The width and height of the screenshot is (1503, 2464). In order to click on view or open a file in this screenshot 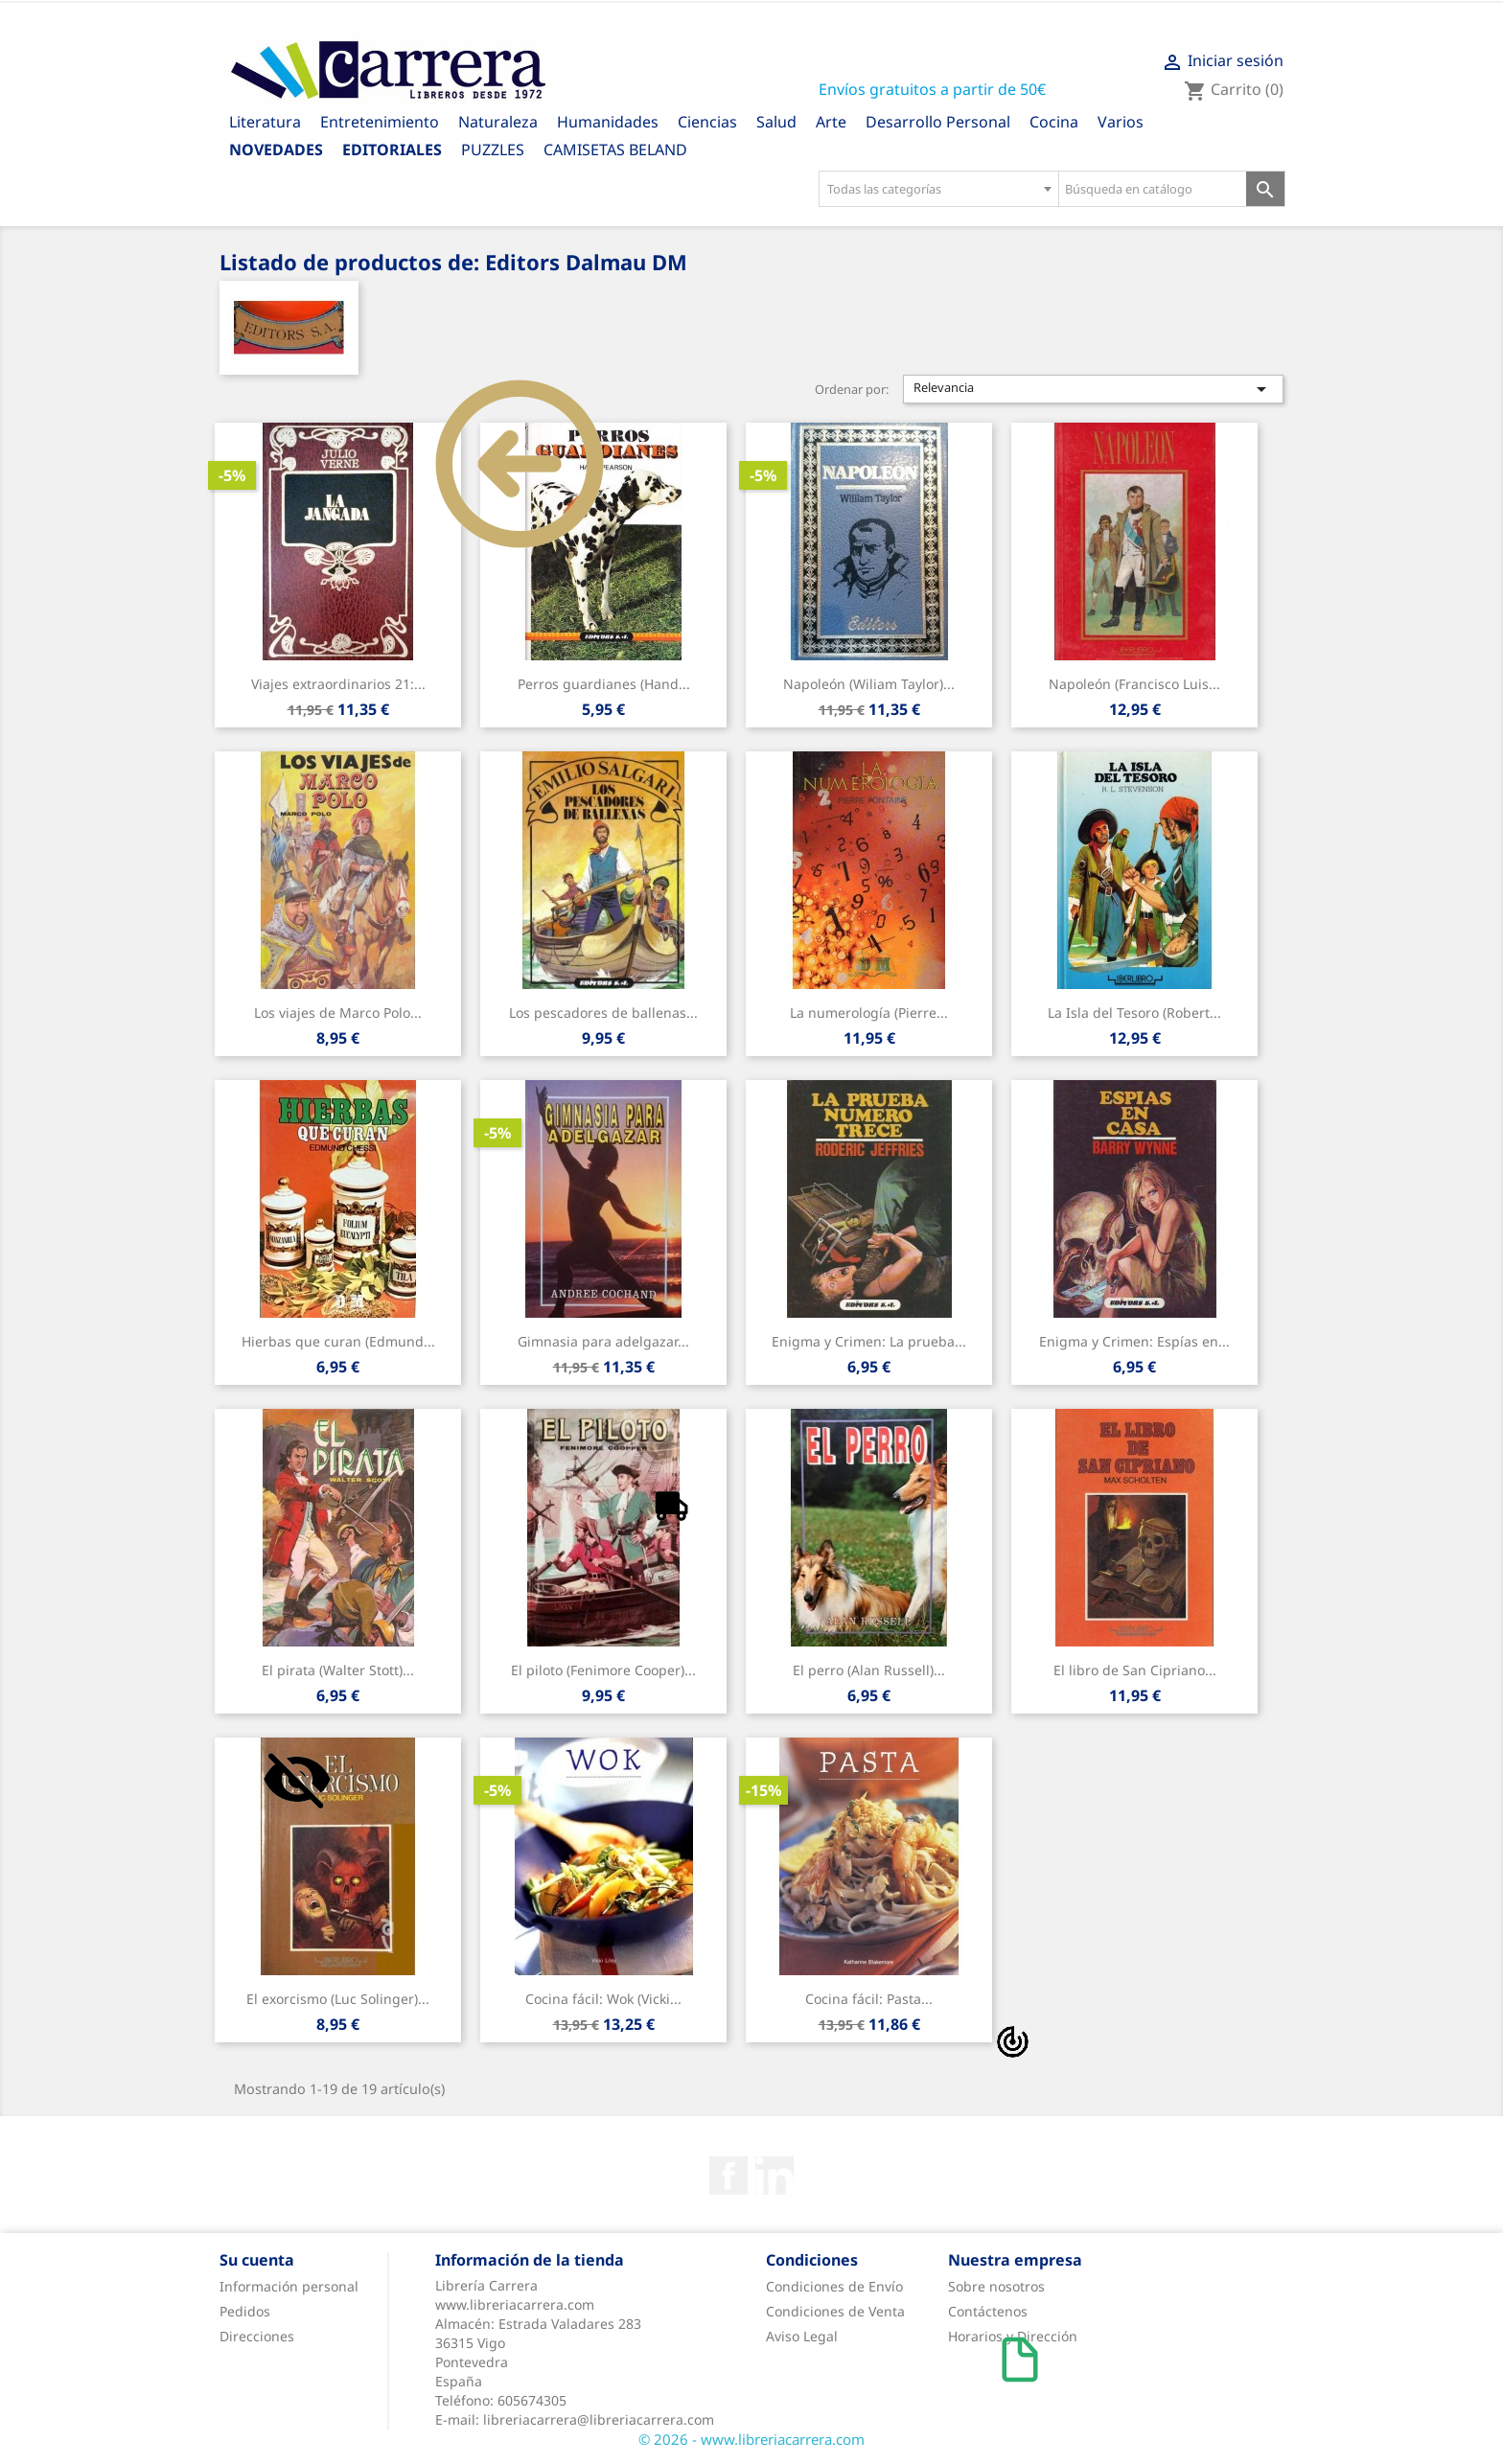, I will do `click(1020, 2360)`.